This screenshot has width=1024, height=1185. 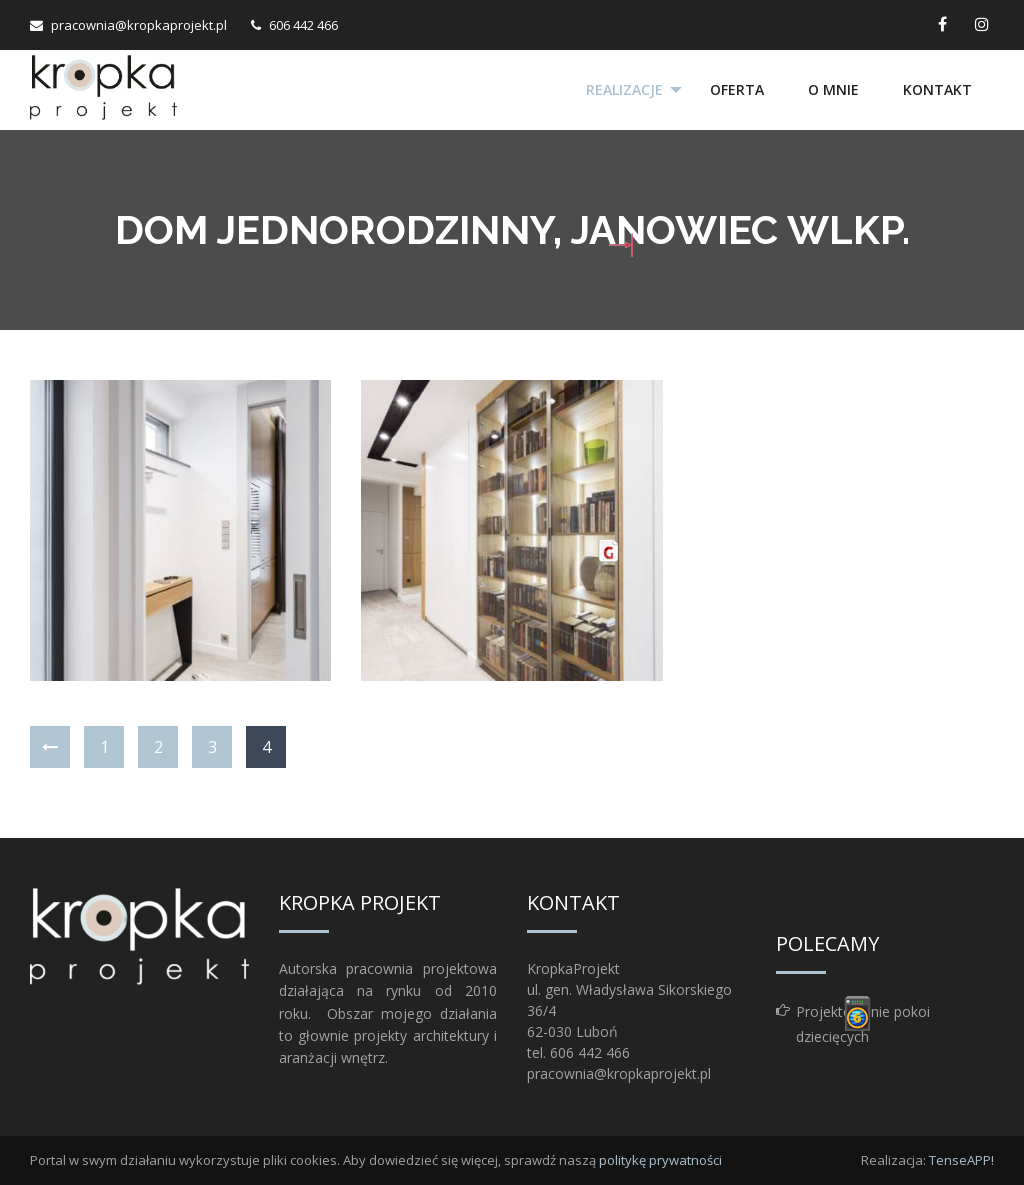 What do you see at coordinates (608, 550) in the screenshot?
I see `a G-code file used for CNC or 3D printing instructions` at bounding box center [608, 550].